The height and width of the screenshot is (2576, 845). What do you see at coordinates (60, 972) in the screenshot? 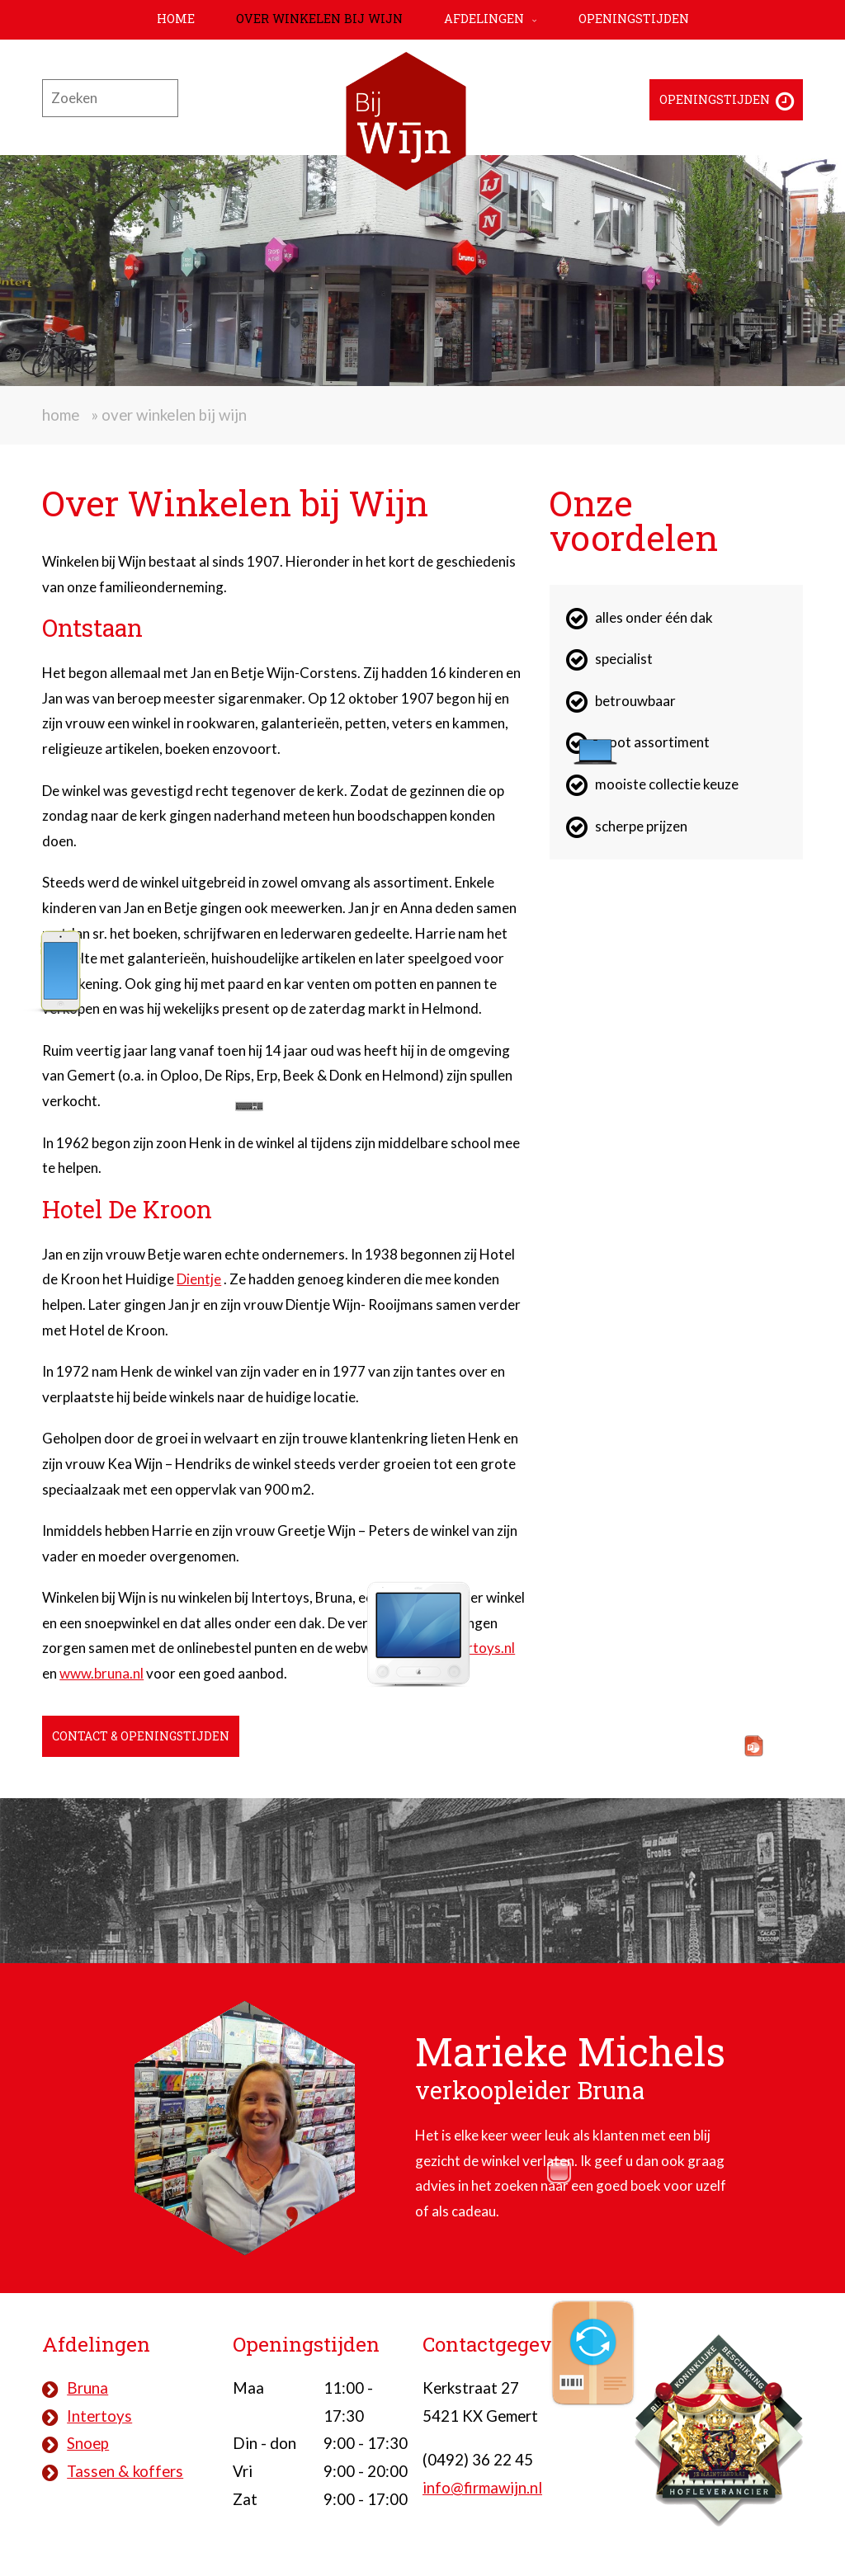
I see `iPod Touch device connected to your computer` at bounding box center [60, 972].